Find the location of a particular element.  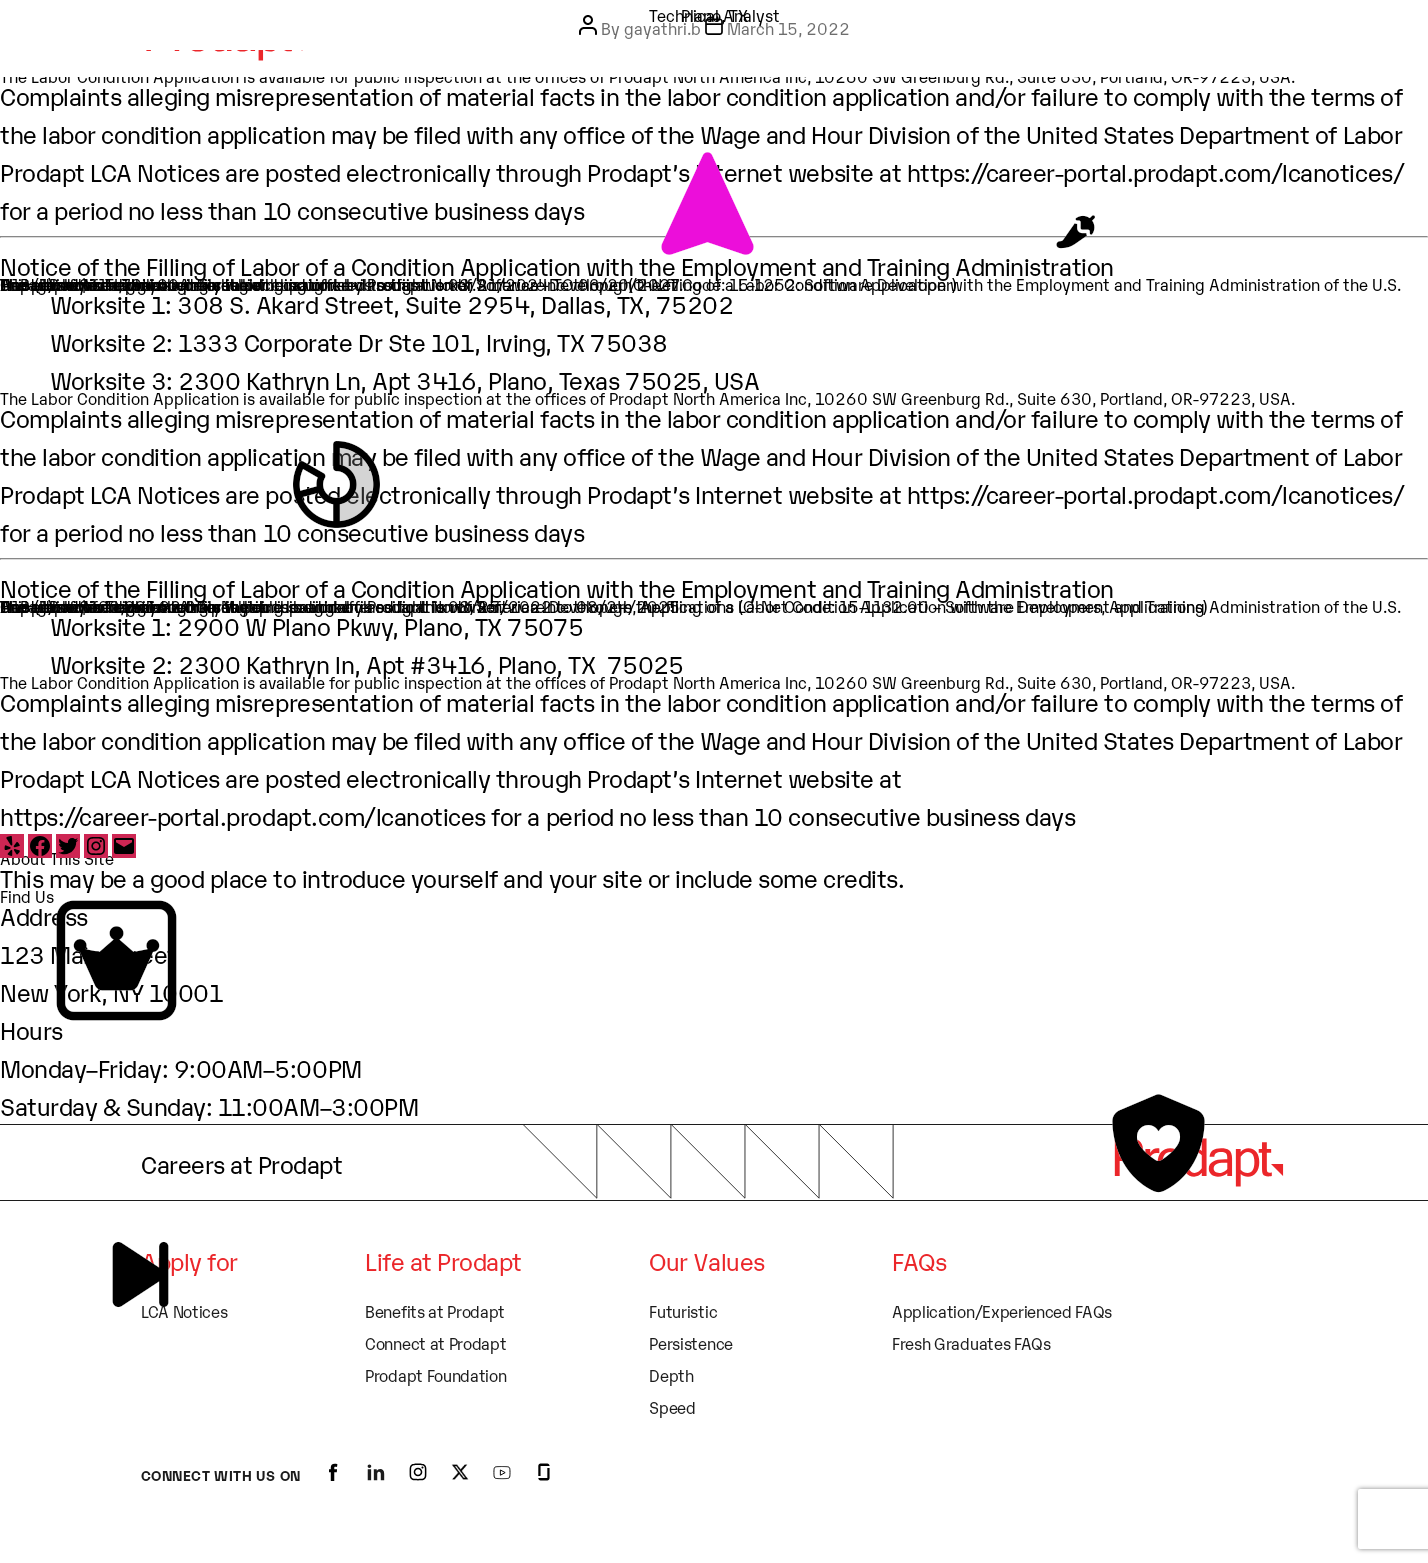

skip to the next track is located at coordinates (140, 1274).